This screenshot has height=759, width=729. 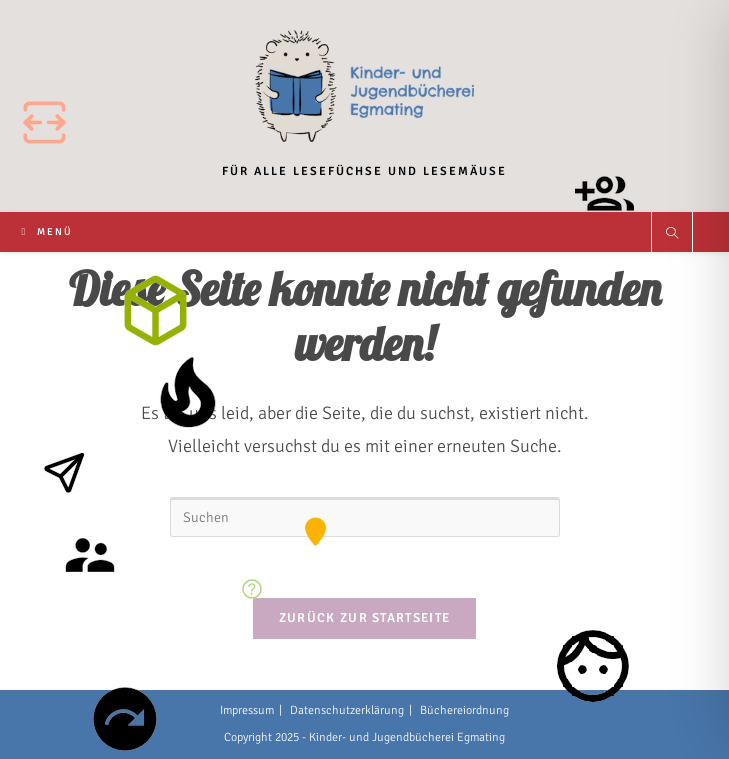 What do you see at coordinates (155, 310) in the screenshot?
I see `view package or dependency details` at bounding box center [155, 310].